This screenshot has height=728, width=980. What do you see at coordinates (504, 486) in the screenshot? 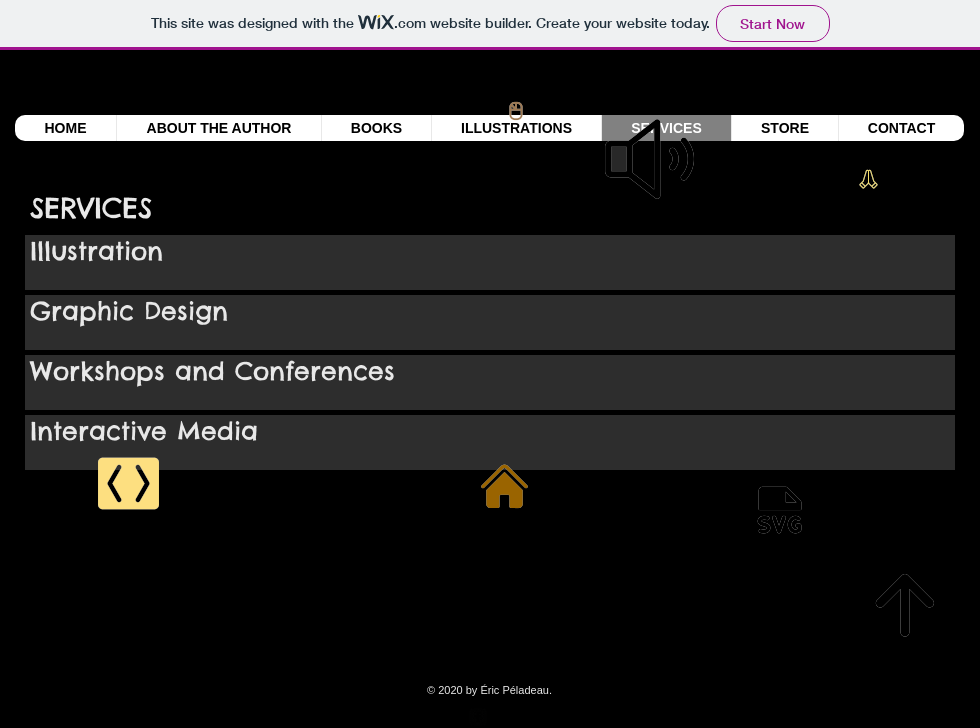
I see `navigate to the home screen` at bounding box center [504, 486].